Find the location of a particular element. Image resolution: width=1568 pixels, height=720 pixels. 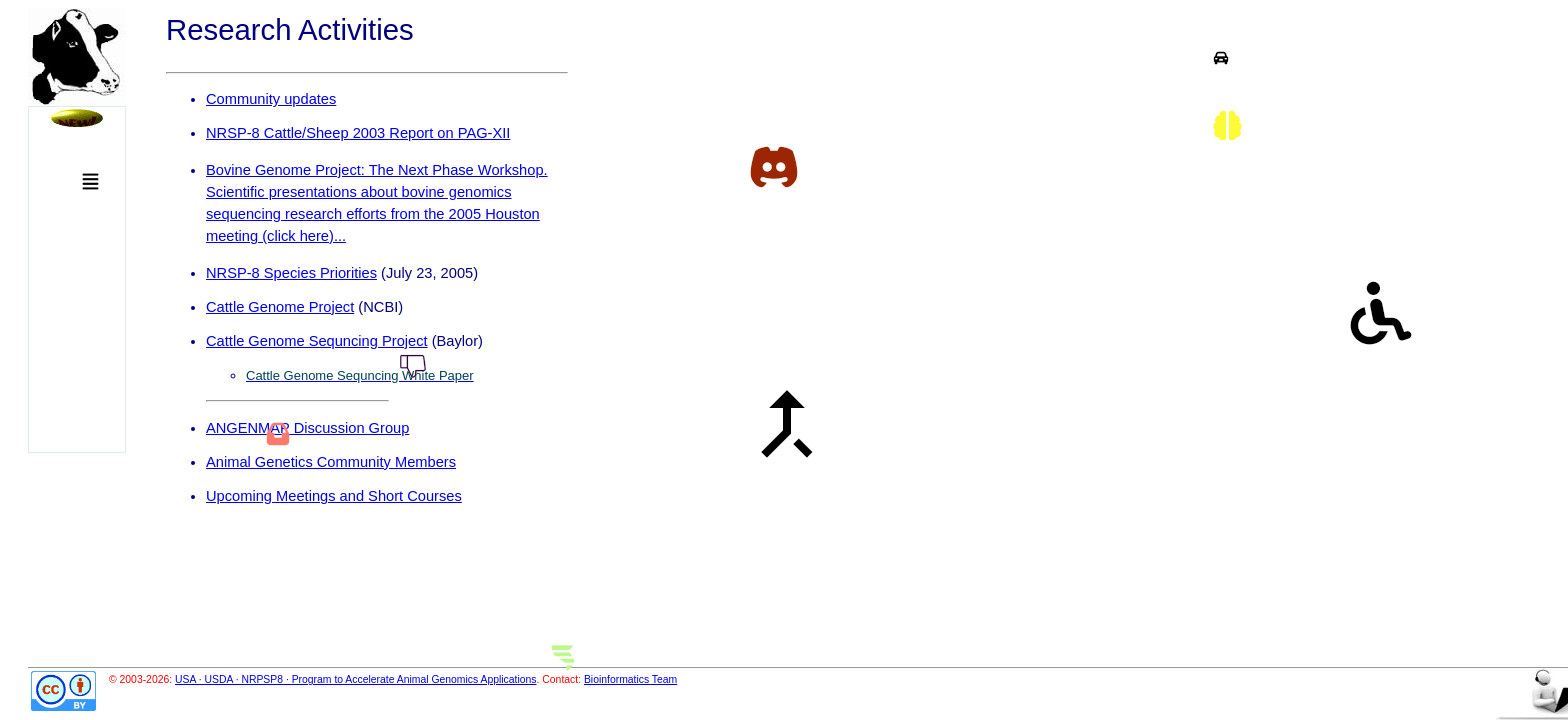

view vehicle or car settings is located at coordinates (1221, 58).